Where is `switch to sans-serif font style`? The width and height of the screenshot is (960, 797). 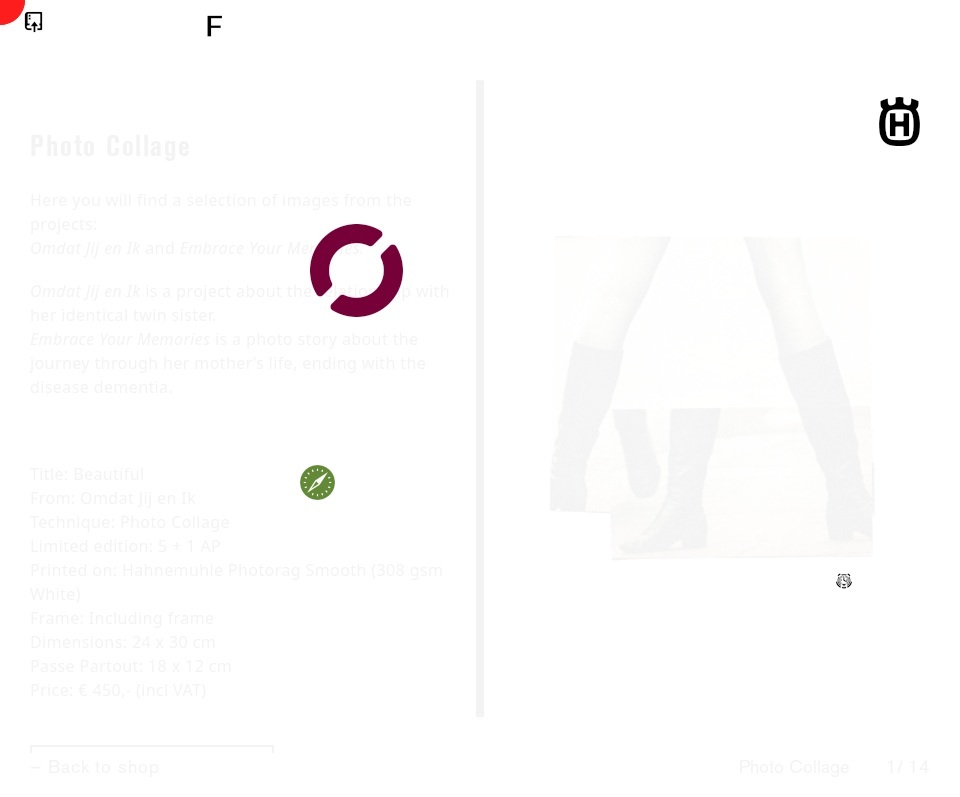
switch to sans-serif font style is located at coordinates (213, 25).